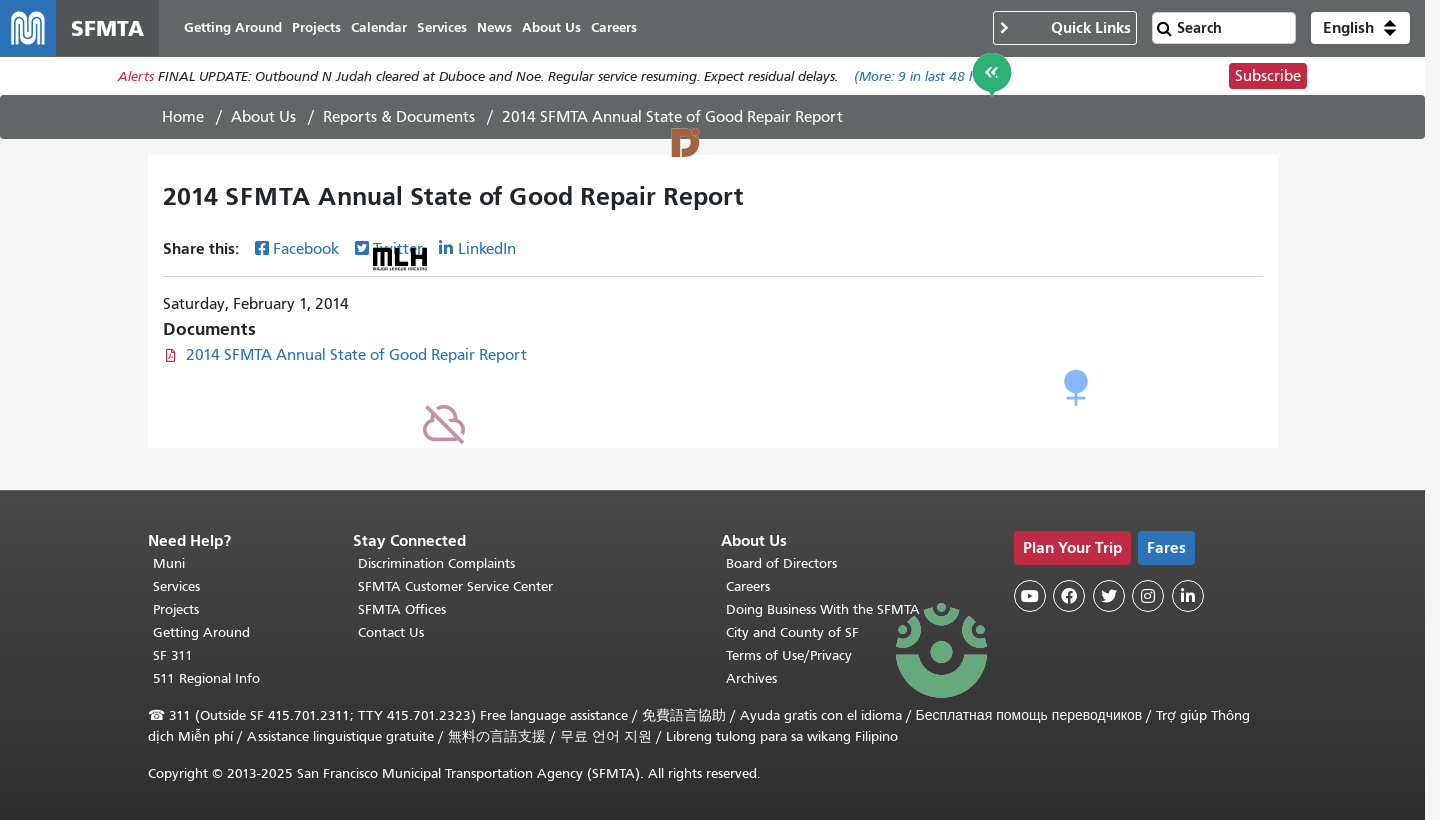  I want to click on open screenpal screen recording app, so click(941, 651).